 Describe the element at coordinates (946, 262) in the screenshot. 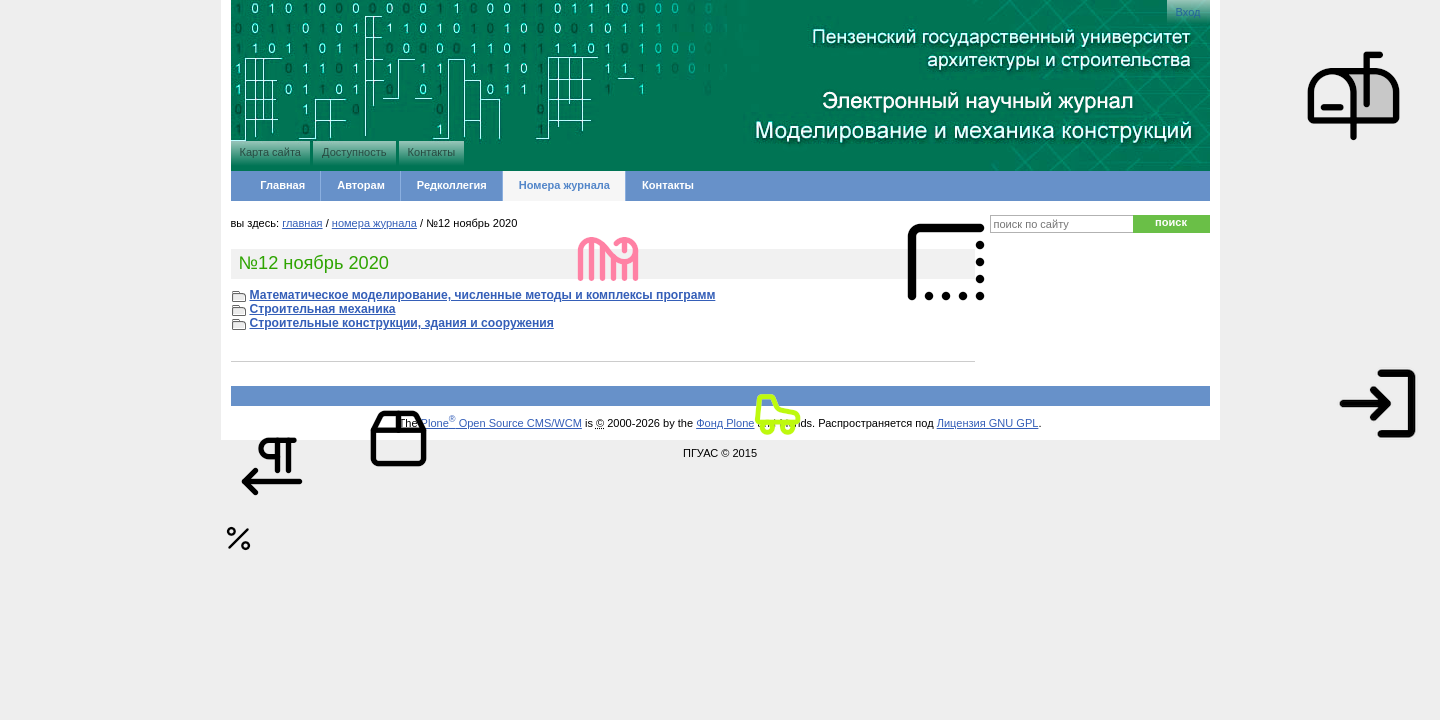

I see `change border style for selected element` at that location.